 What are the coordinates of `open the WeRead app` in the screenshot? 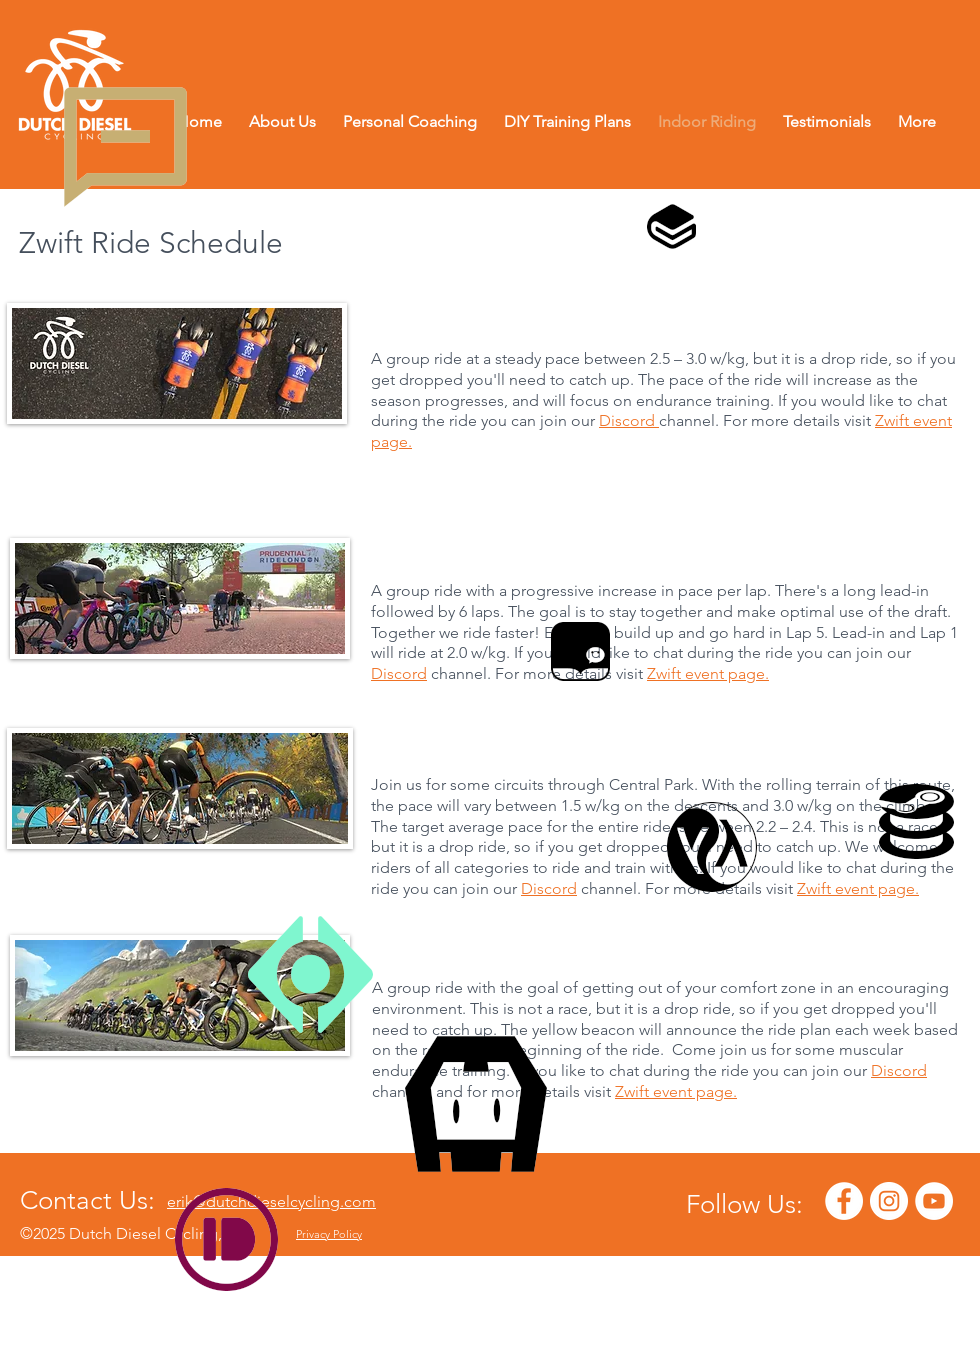 It's located at (580, 651).